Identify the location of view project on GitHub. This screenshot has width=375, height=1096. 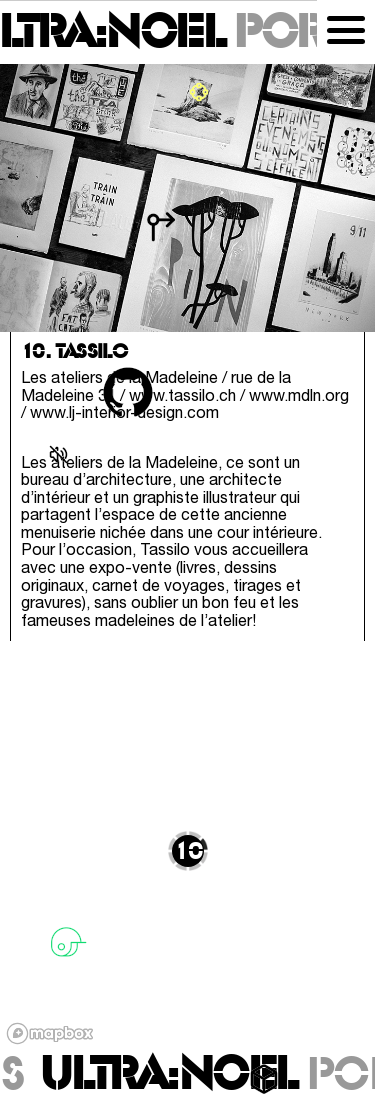
(128, 392).